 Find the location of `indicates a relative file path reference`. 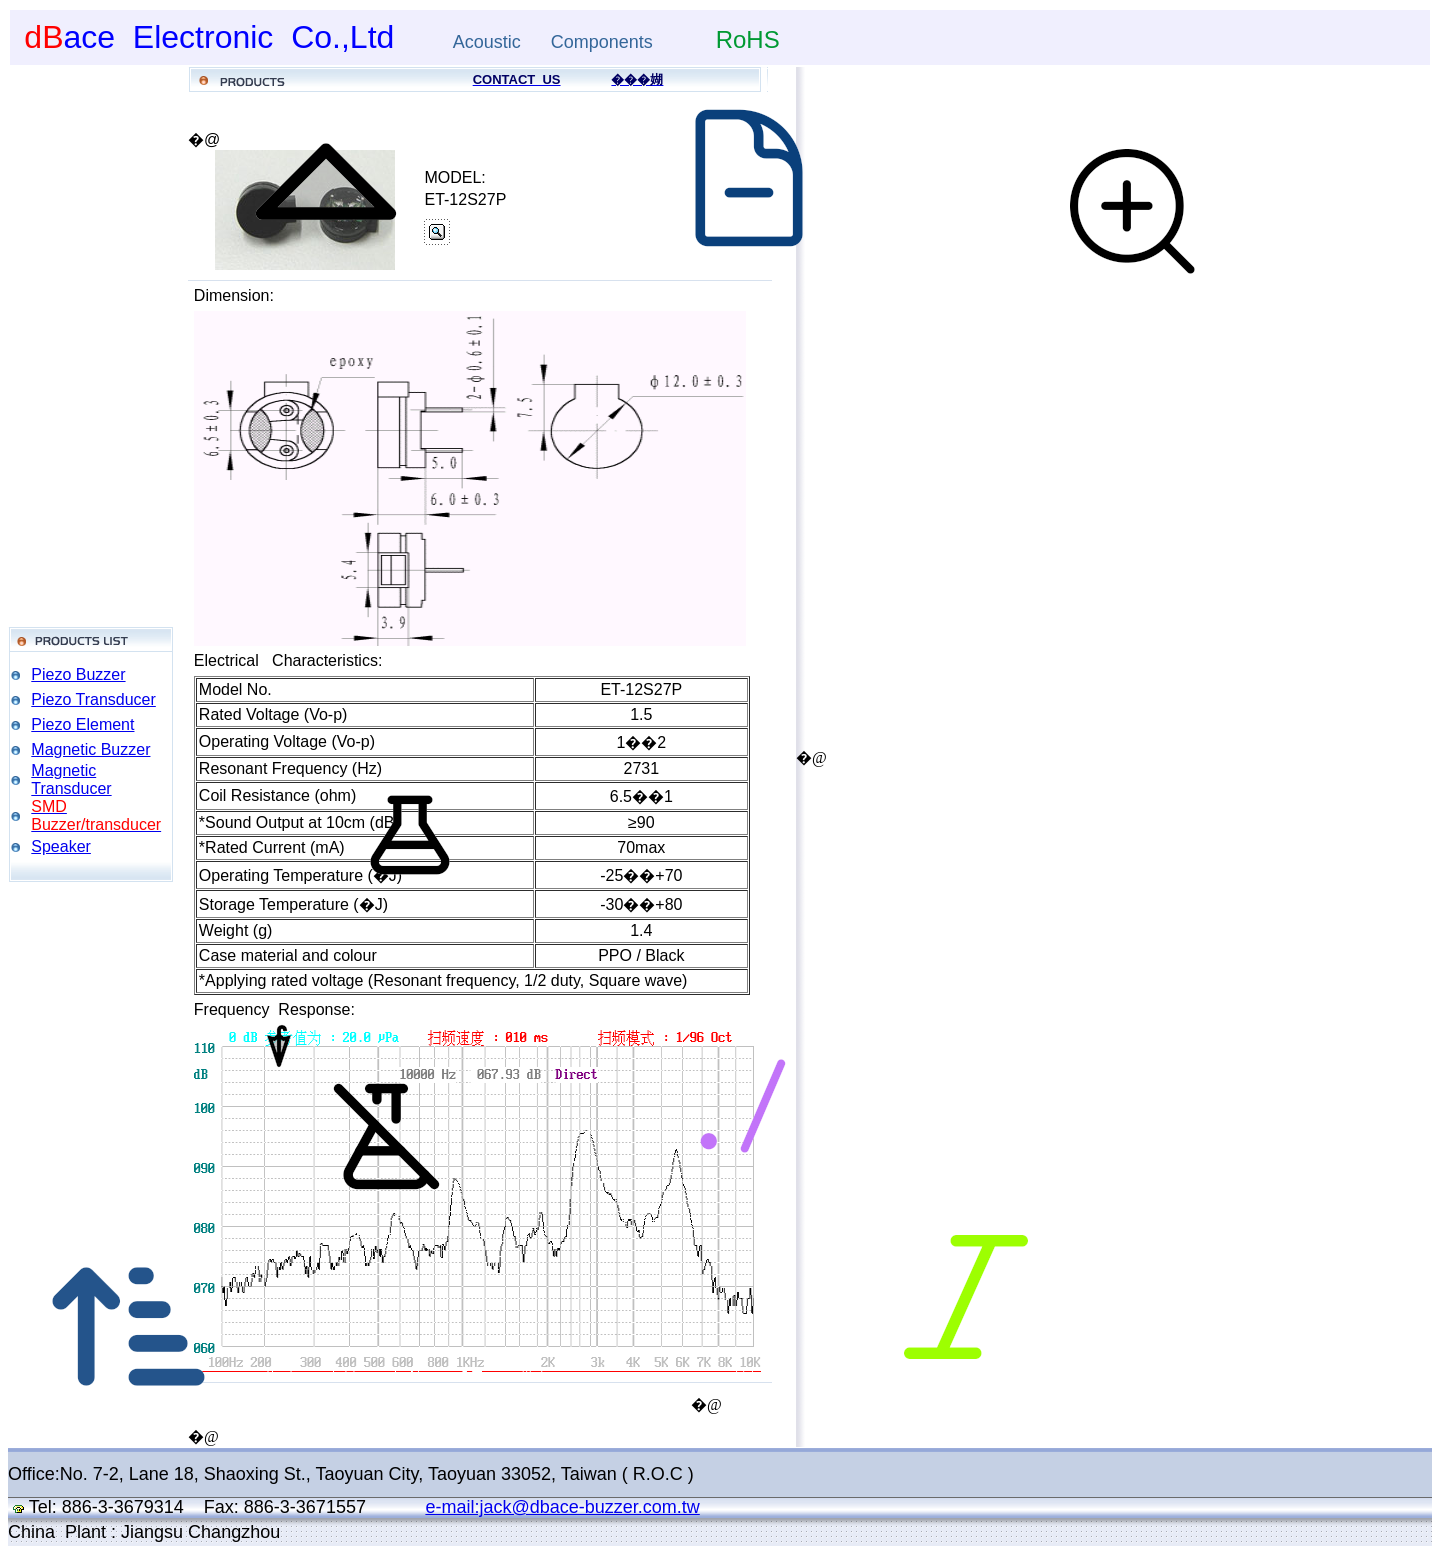

indicates a relative file path reference is located at coordinates (744, 1106).